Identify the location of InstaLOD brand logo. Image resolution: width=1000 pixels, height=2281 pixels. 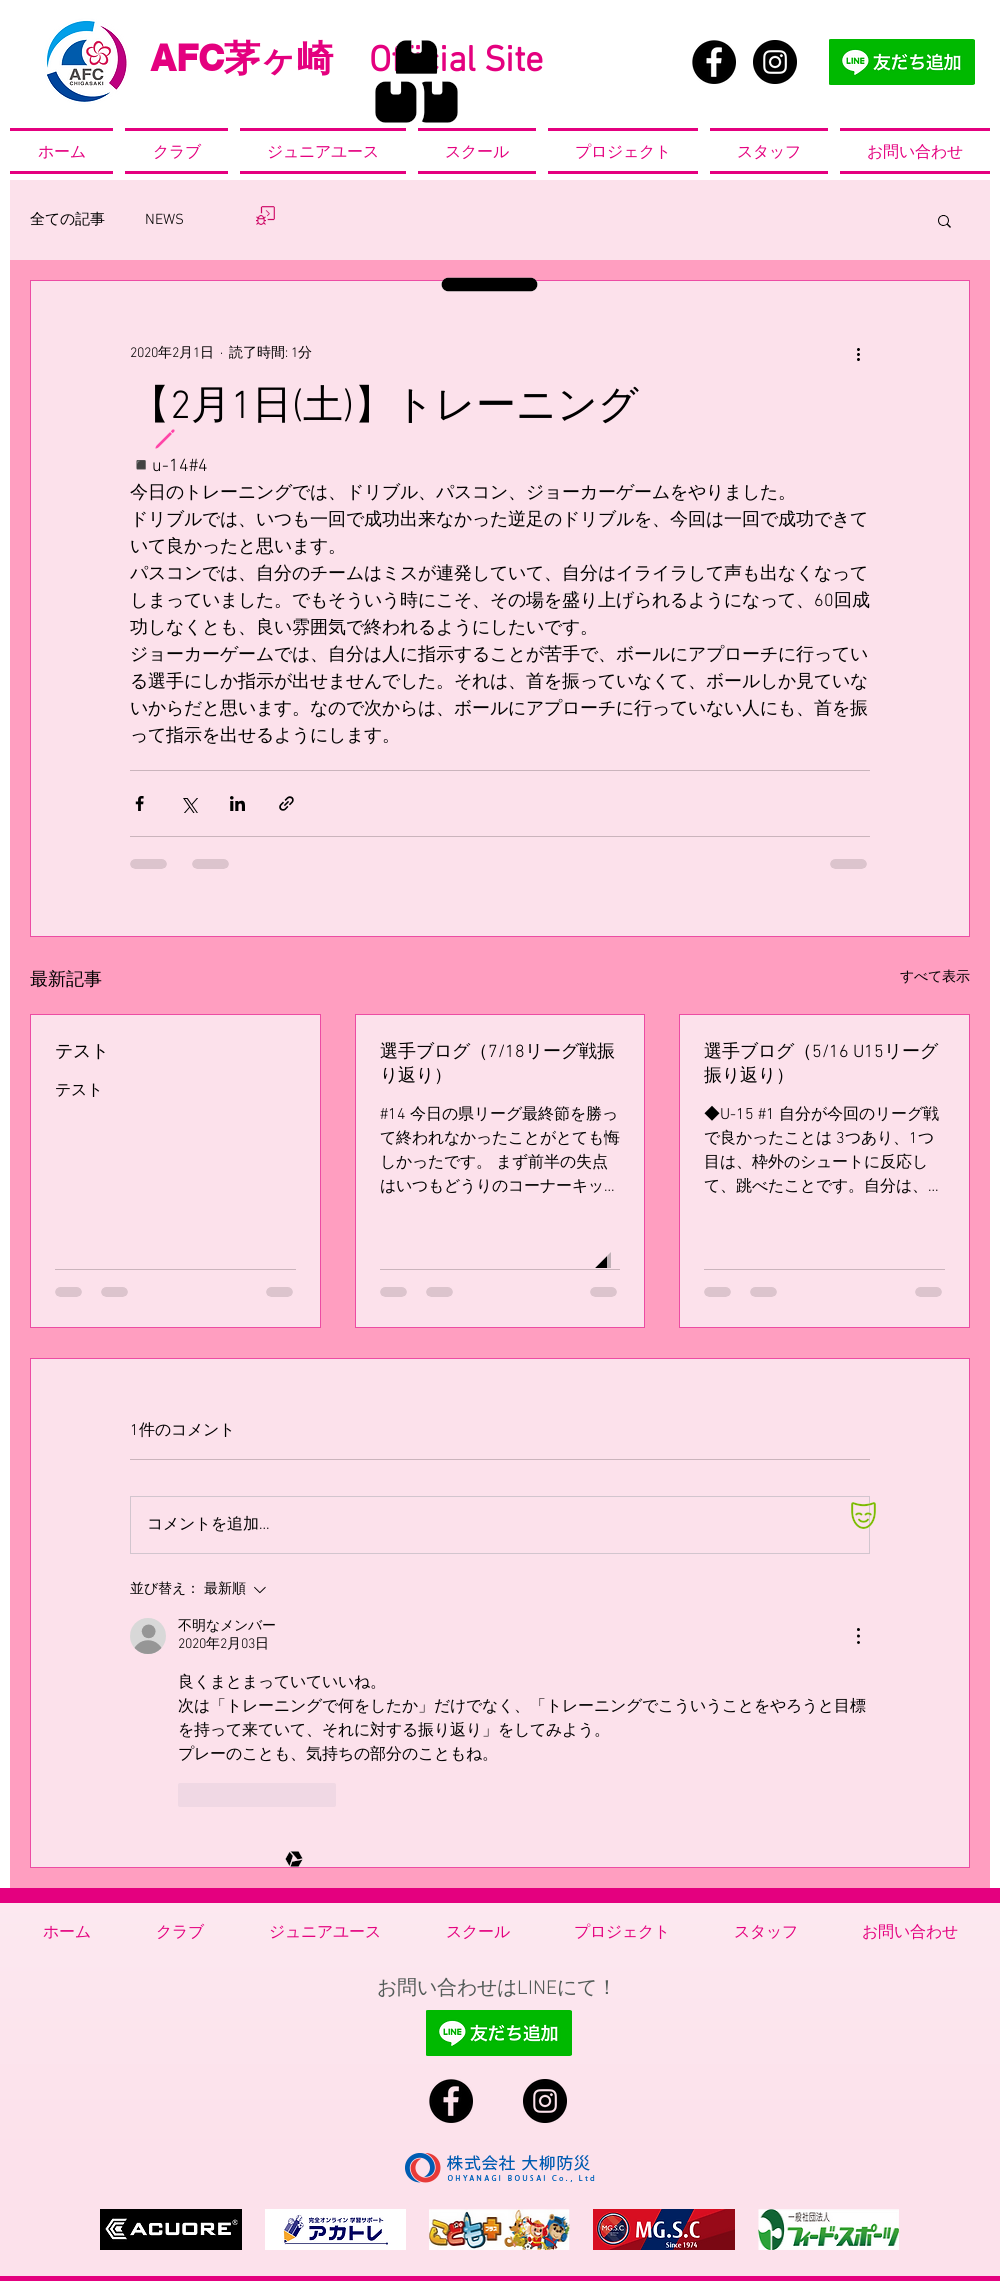
(294, 1859).